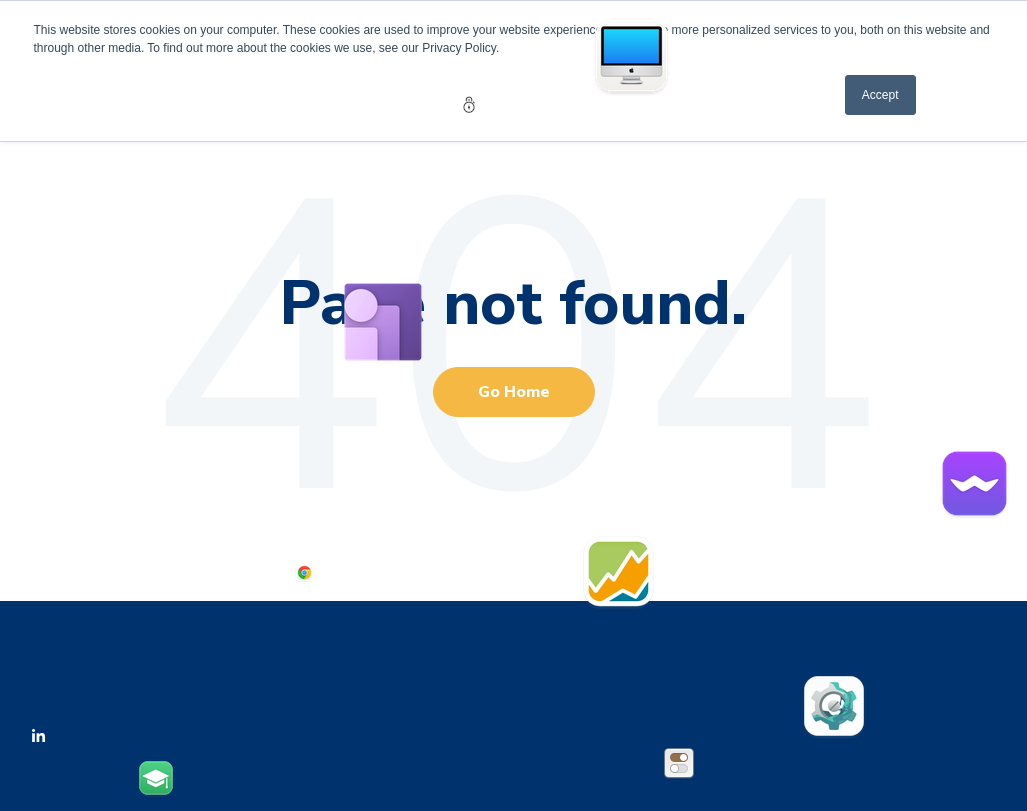 This screenshot has height=811, width=1027. Describe the element at coordinates (156, 778) in the screenshot. I see `open education or learning apps` at that location.